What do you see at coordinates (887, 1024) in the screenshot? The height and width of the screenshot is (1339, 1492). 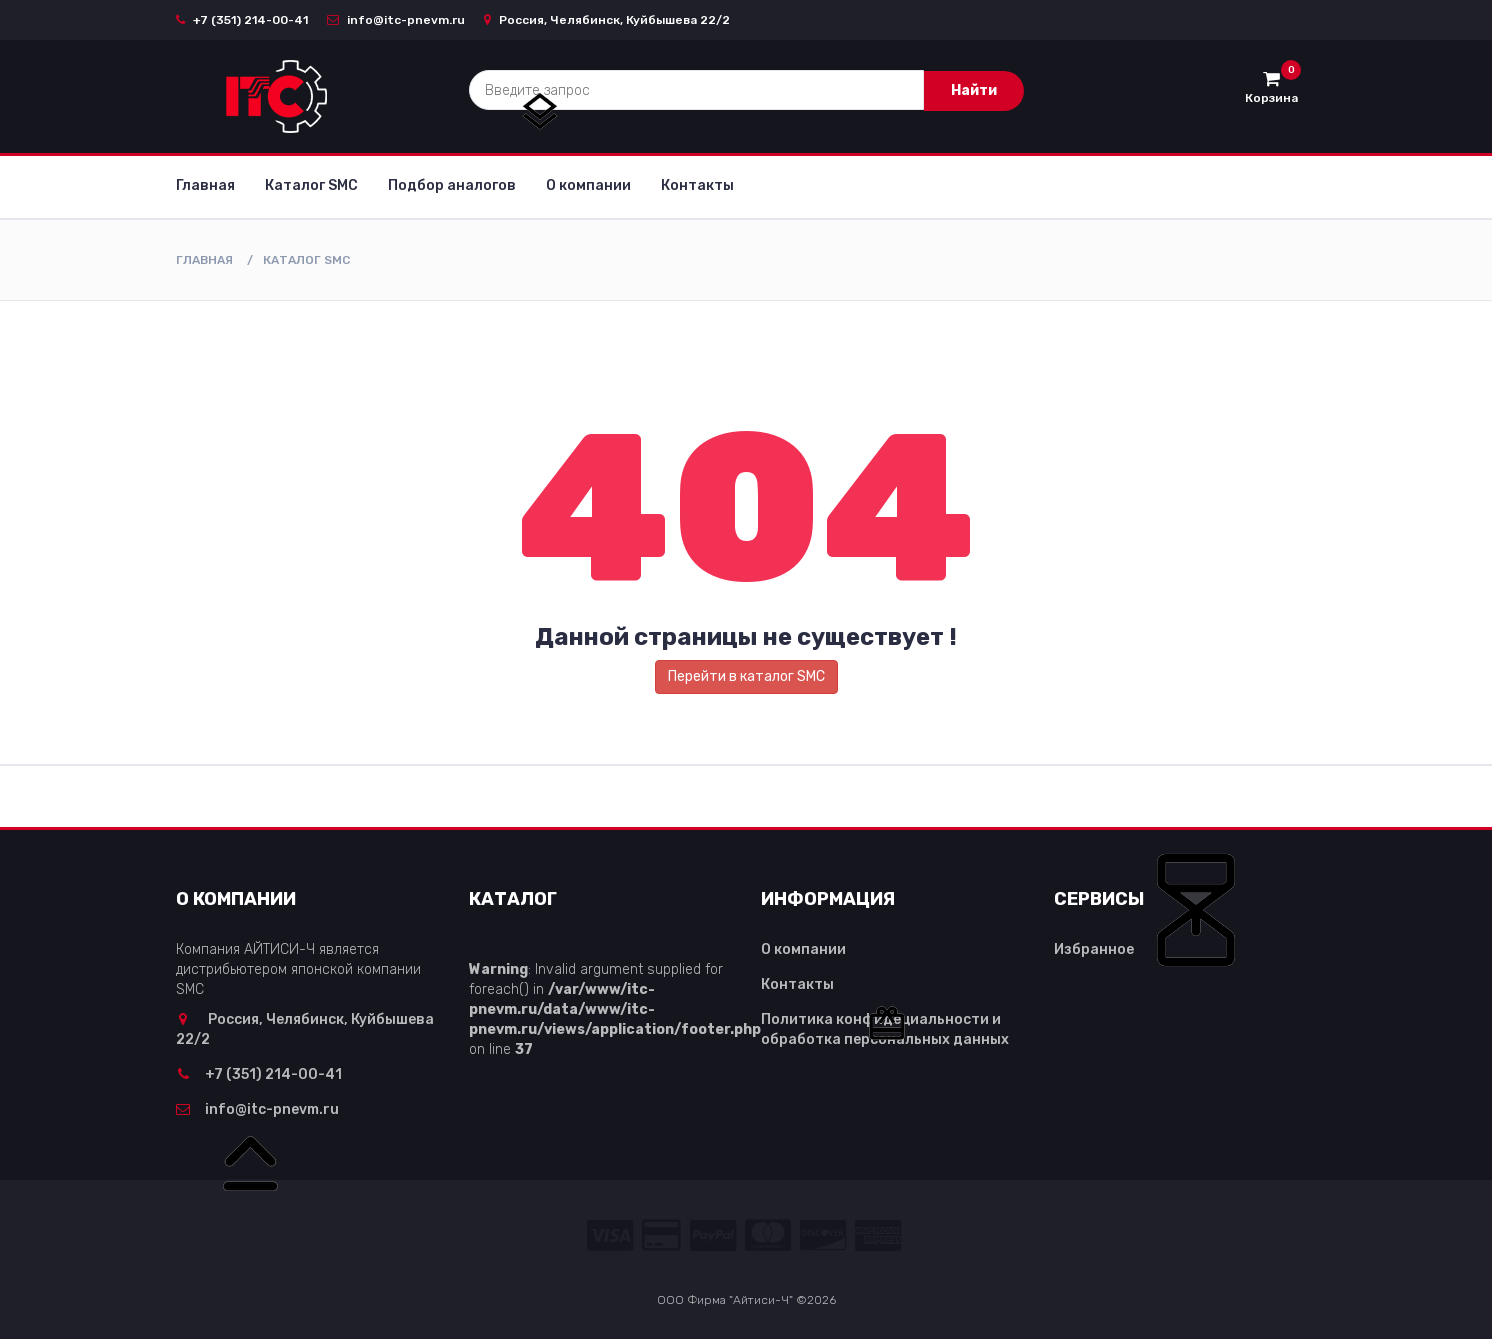 I see `redeem a gift card or voucher` at bounding box center [887, 1024].